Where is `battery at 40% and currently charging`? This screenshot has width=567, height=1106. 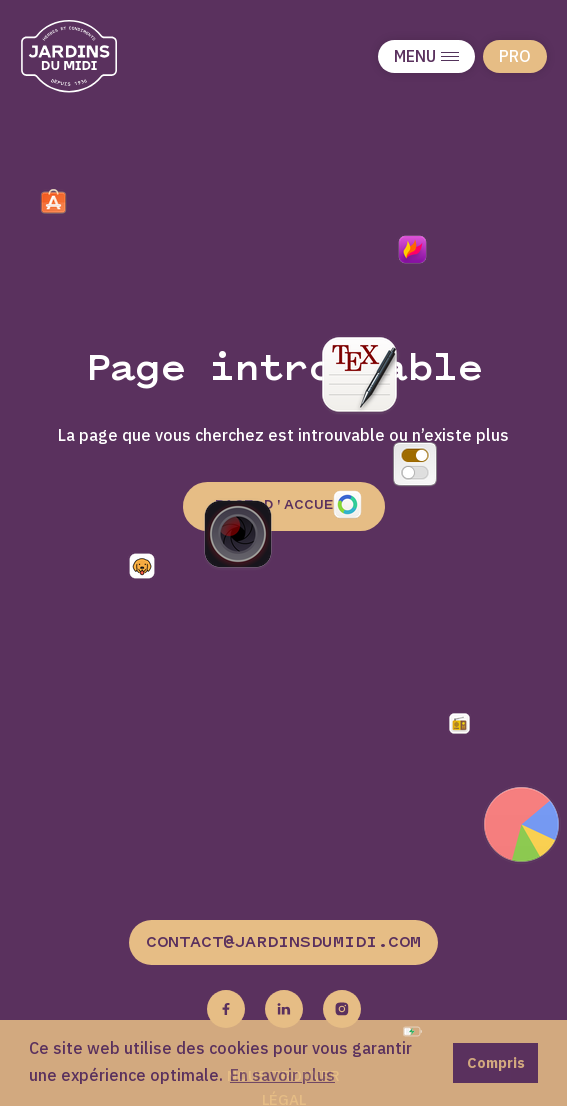 battery at 40% and currently charging is located at coordinates (412, 1031).